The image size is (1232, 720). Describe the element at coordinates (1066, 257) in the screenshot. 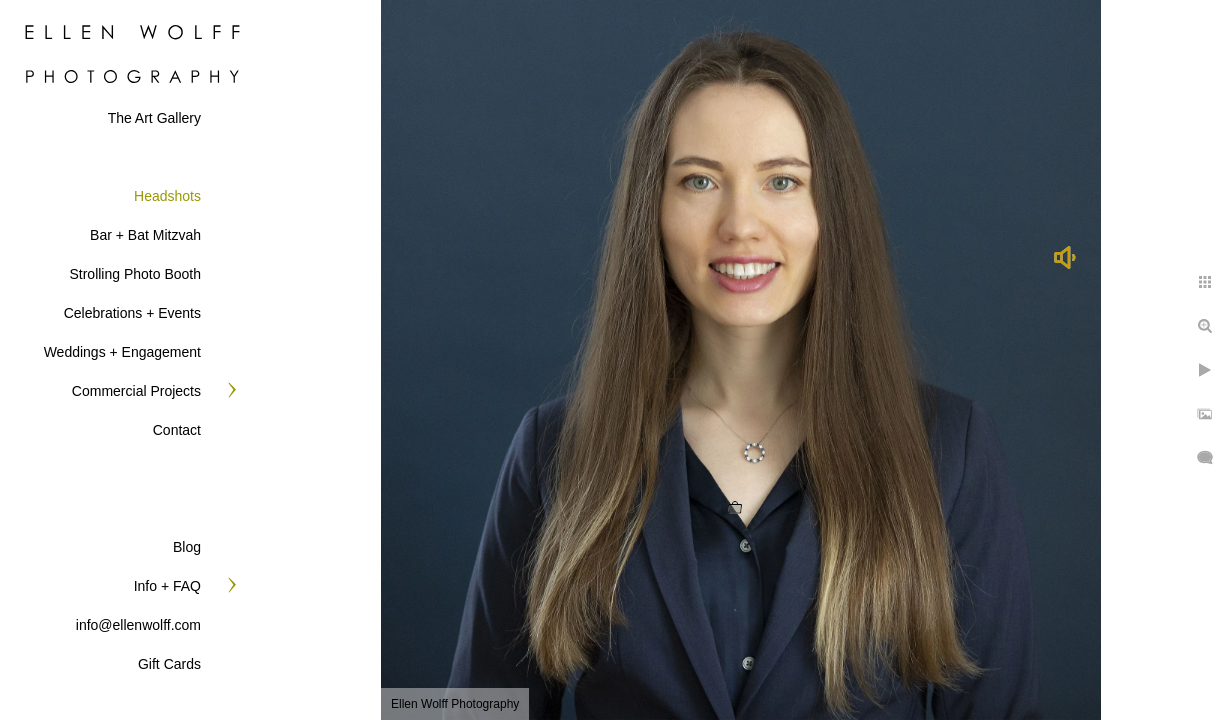

I see `volume set to low` at that location.